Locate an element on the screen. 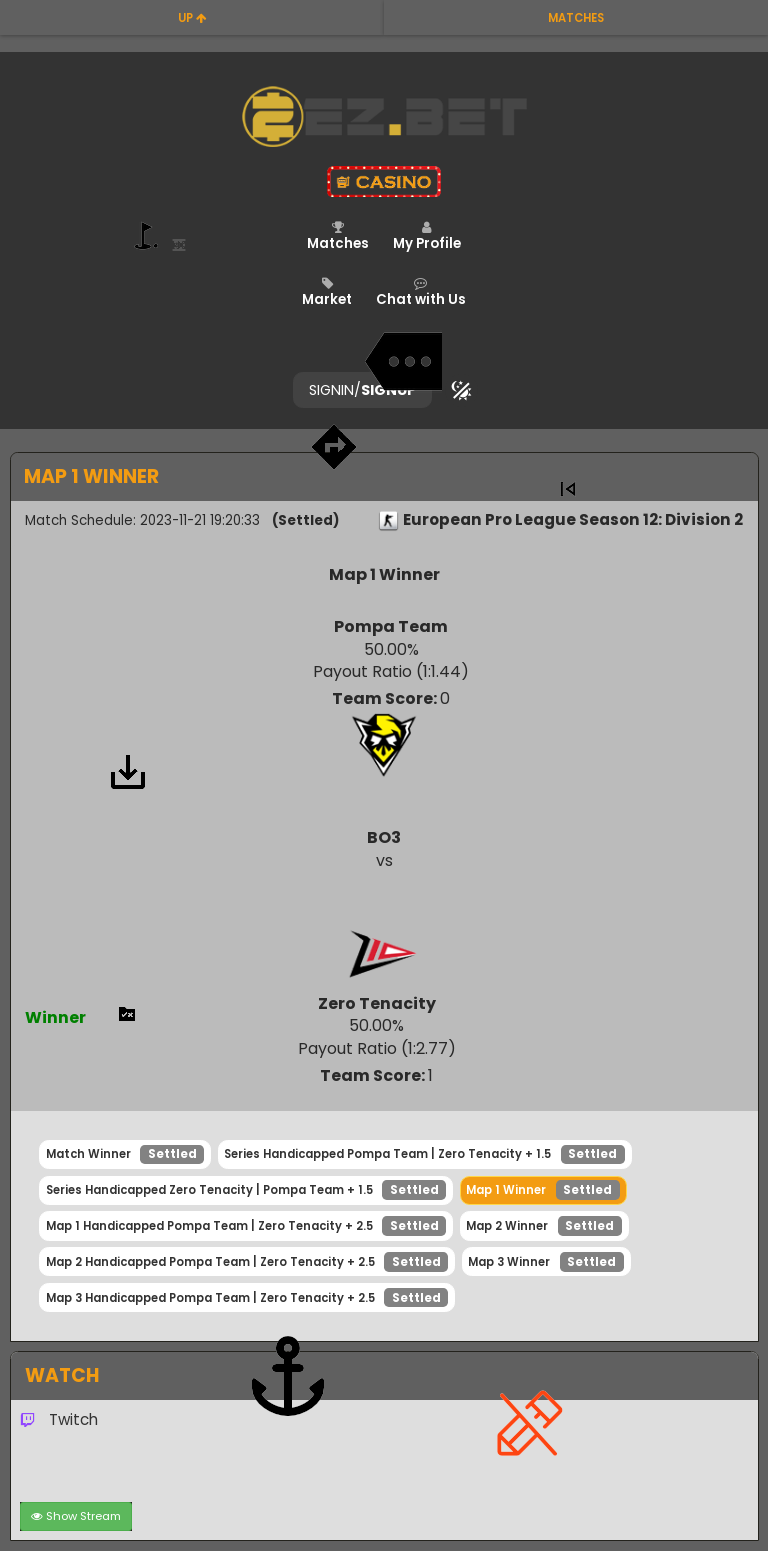 The image size is (768, 1551). get directions to a destination is located at coordinates (334, 447).